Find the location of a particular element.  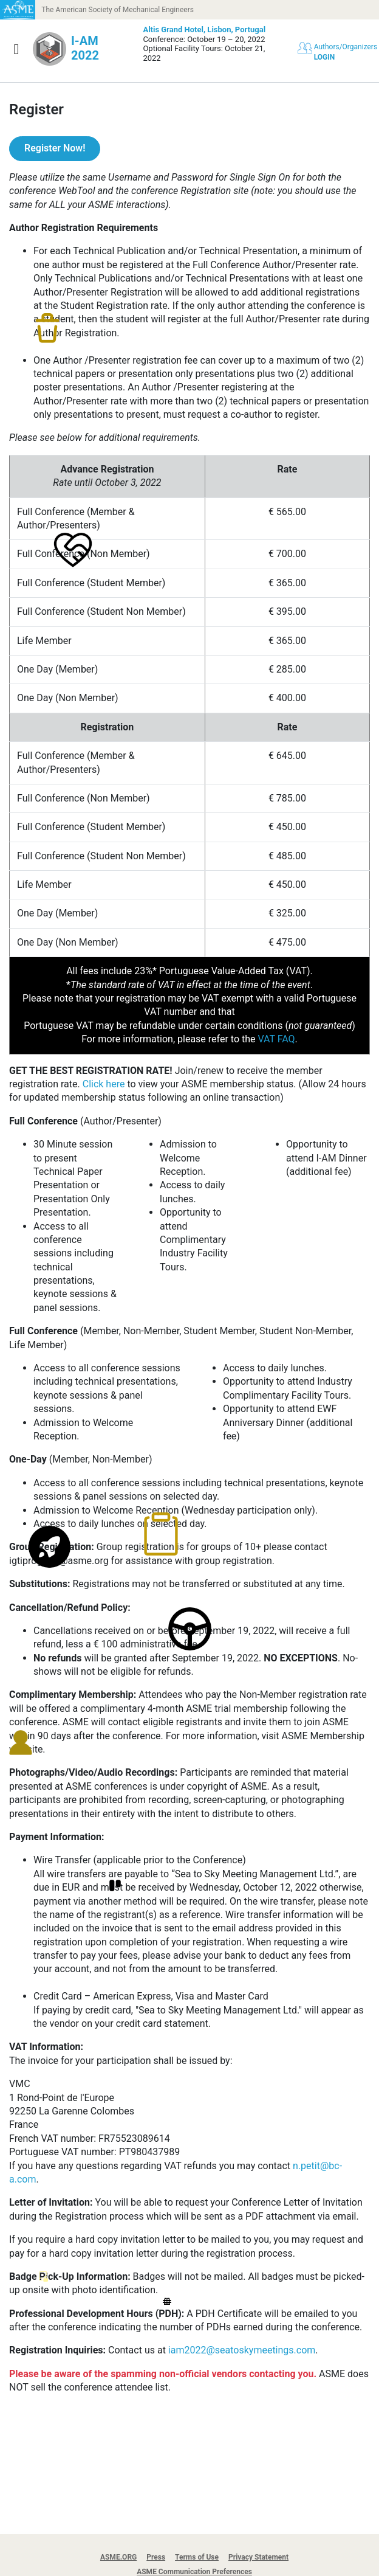

paste copied content from clipboard is located at coordinates (161, 1535).